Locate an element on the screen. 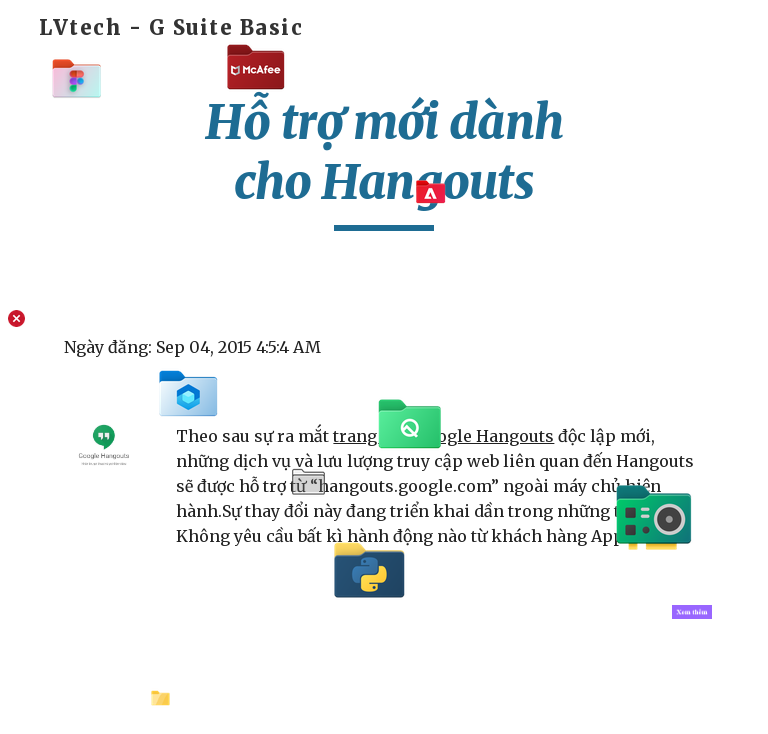 Image resolution: width=768 pixels, height=734 pixels. open android 10 system folder is located at coordinates (409, 425).